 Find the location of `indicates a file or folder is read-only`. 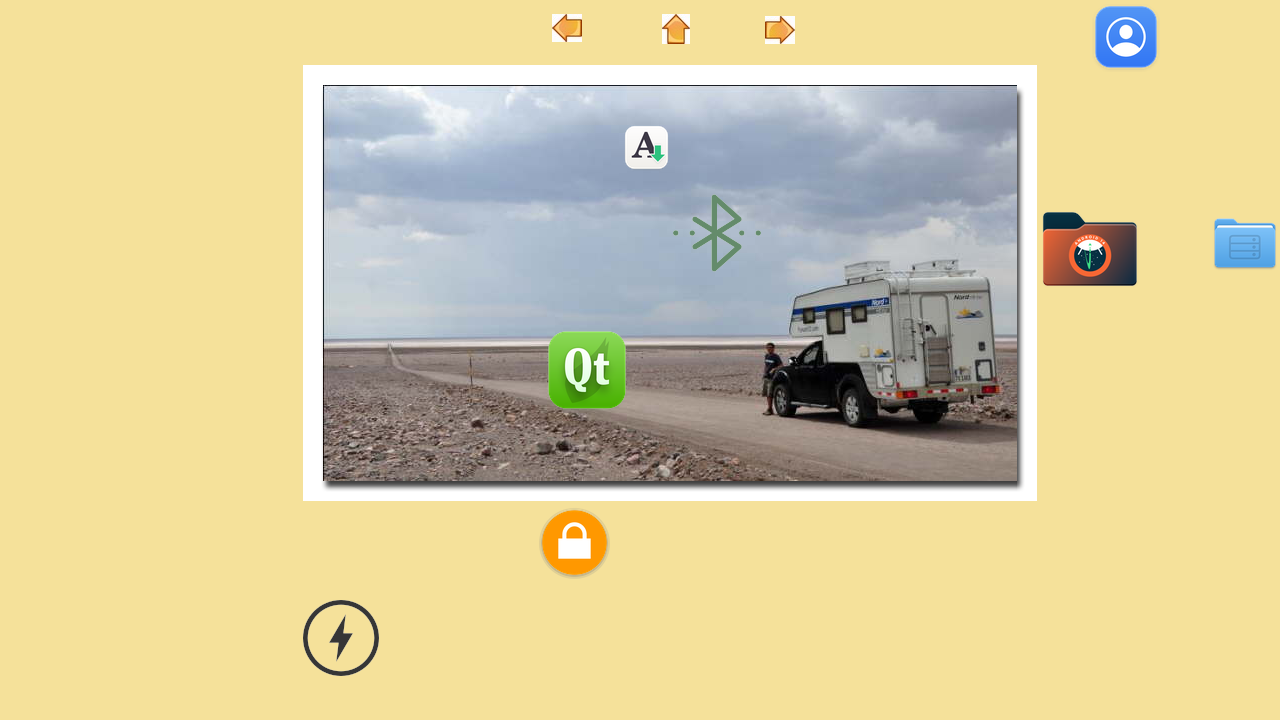

indicates a file or folder is read-only is located at coordinates (574, 542).